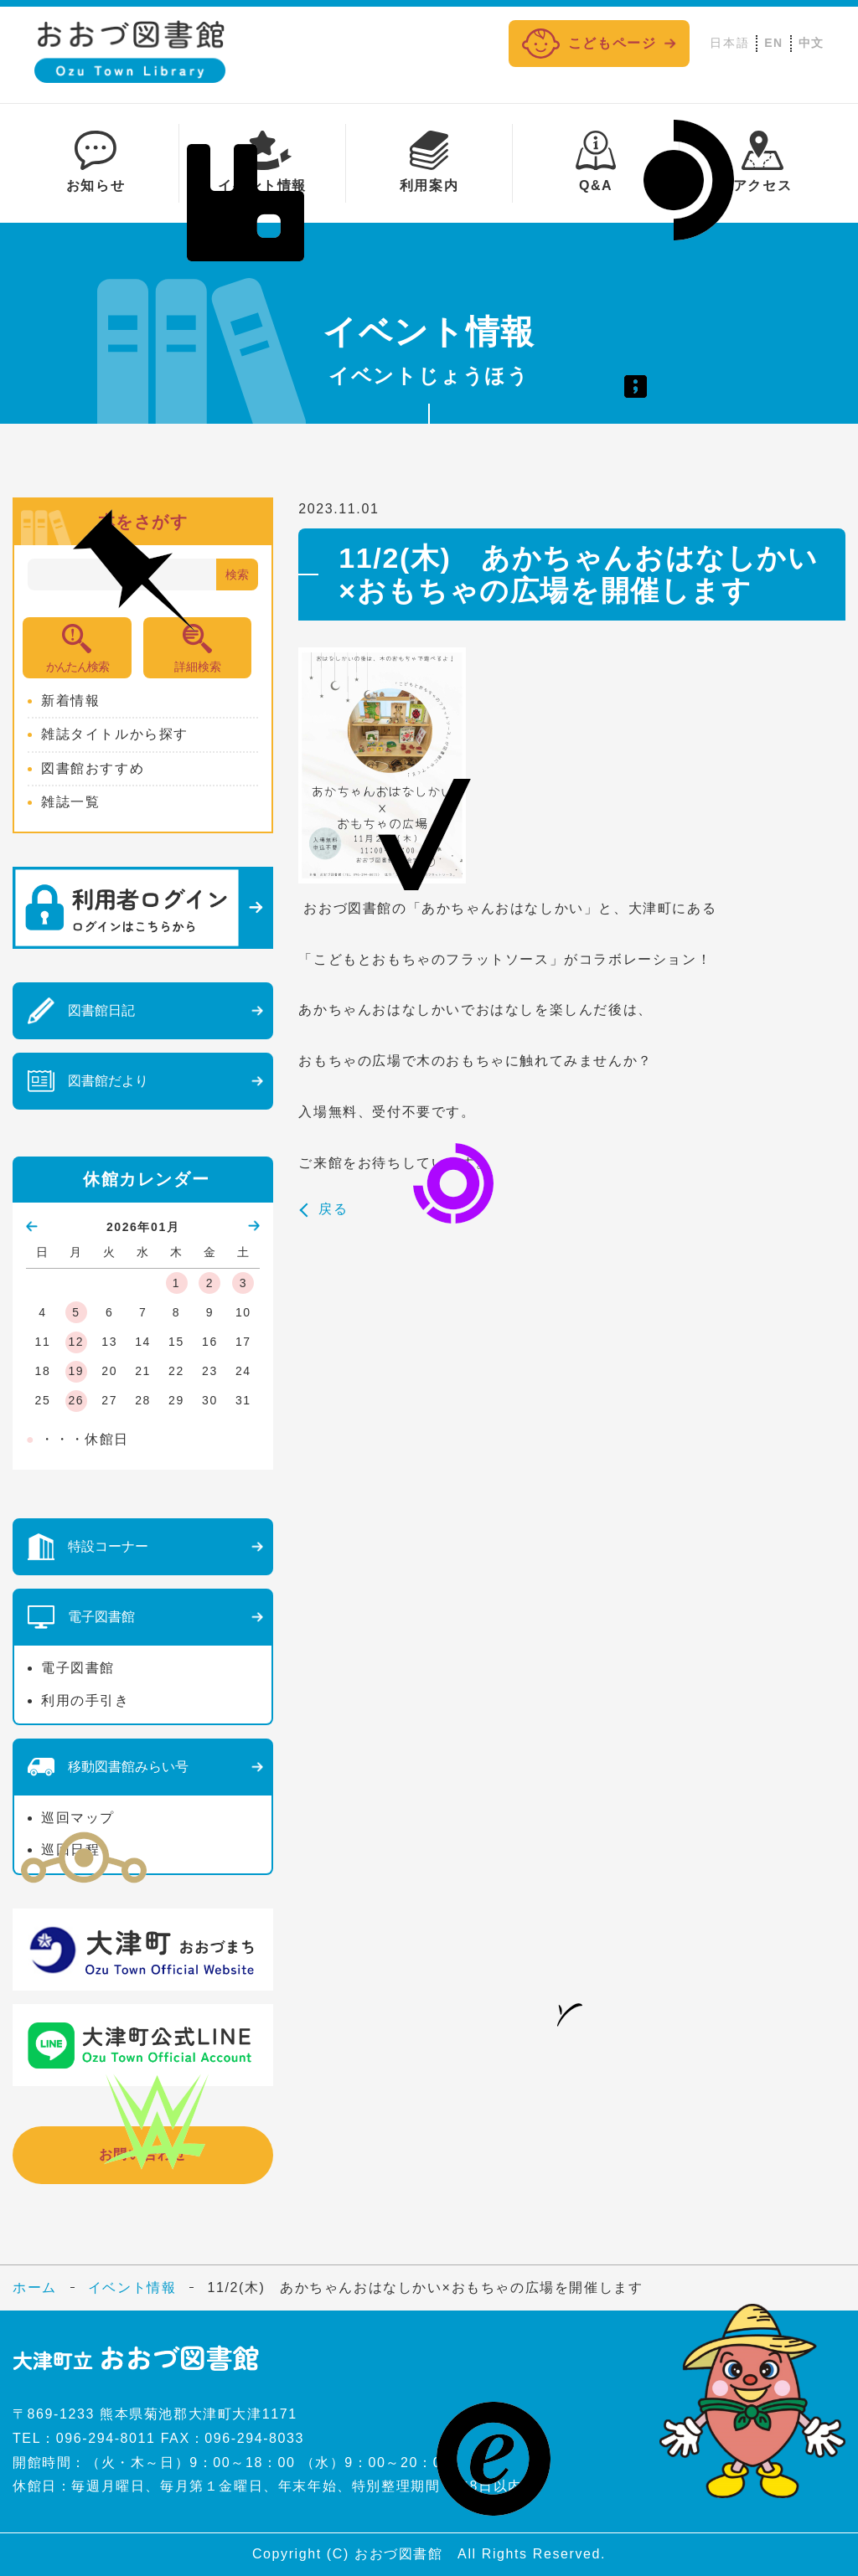 The width and height of the screenshot is (858, 2576). I want to click on trusted shops certification badge indicating verified seller status, so click(494, 2459).